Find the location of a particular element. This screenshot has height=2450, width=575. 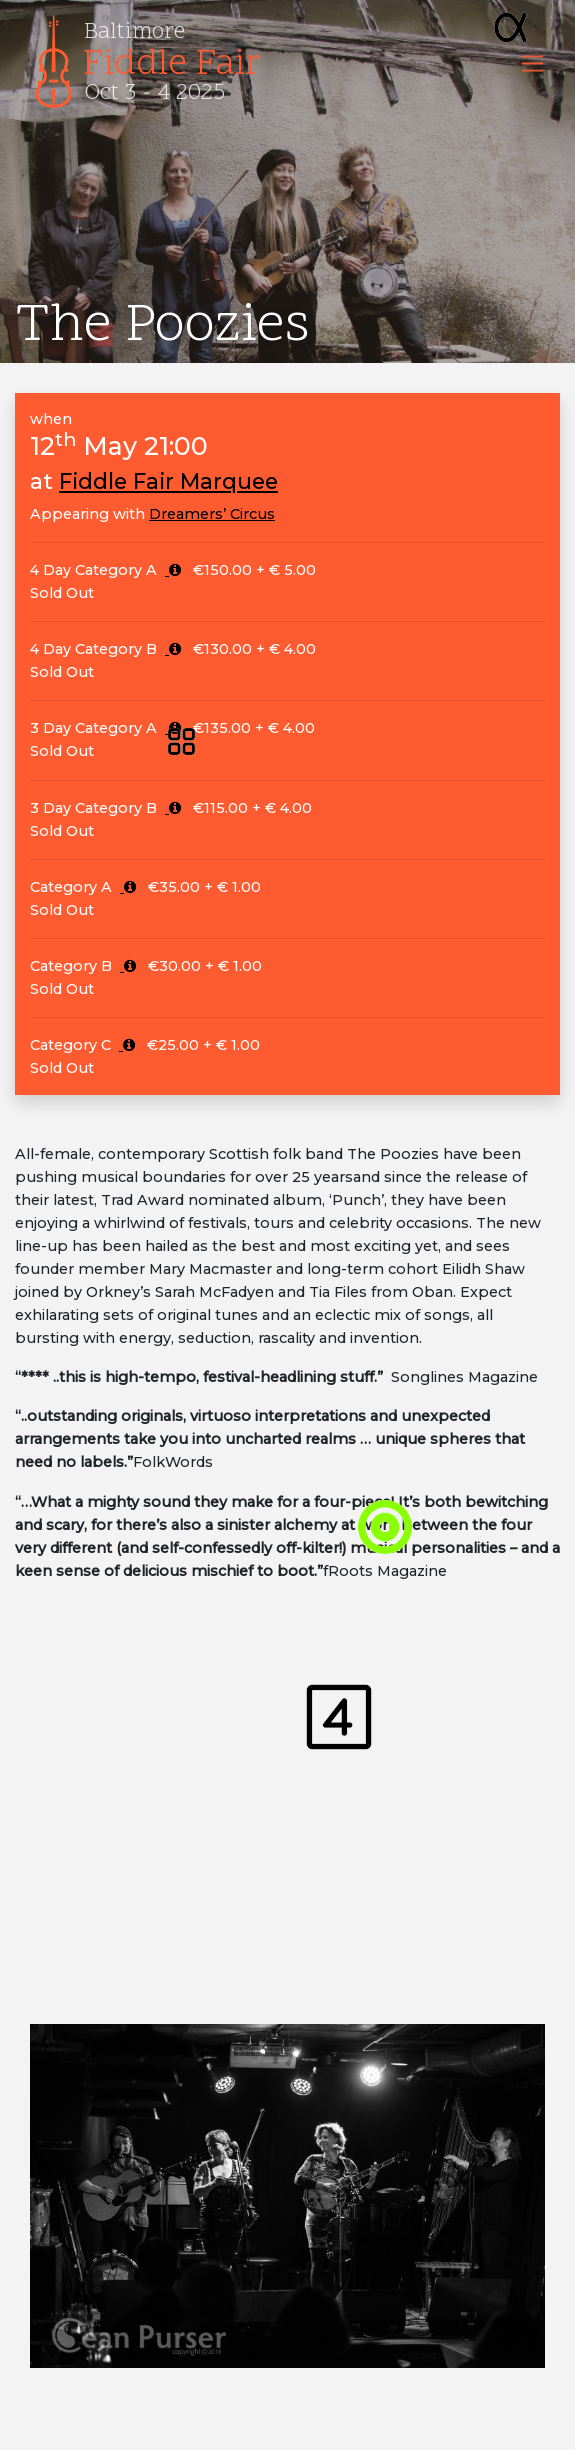

select or input the number four is located at coordinates (339, 1717).